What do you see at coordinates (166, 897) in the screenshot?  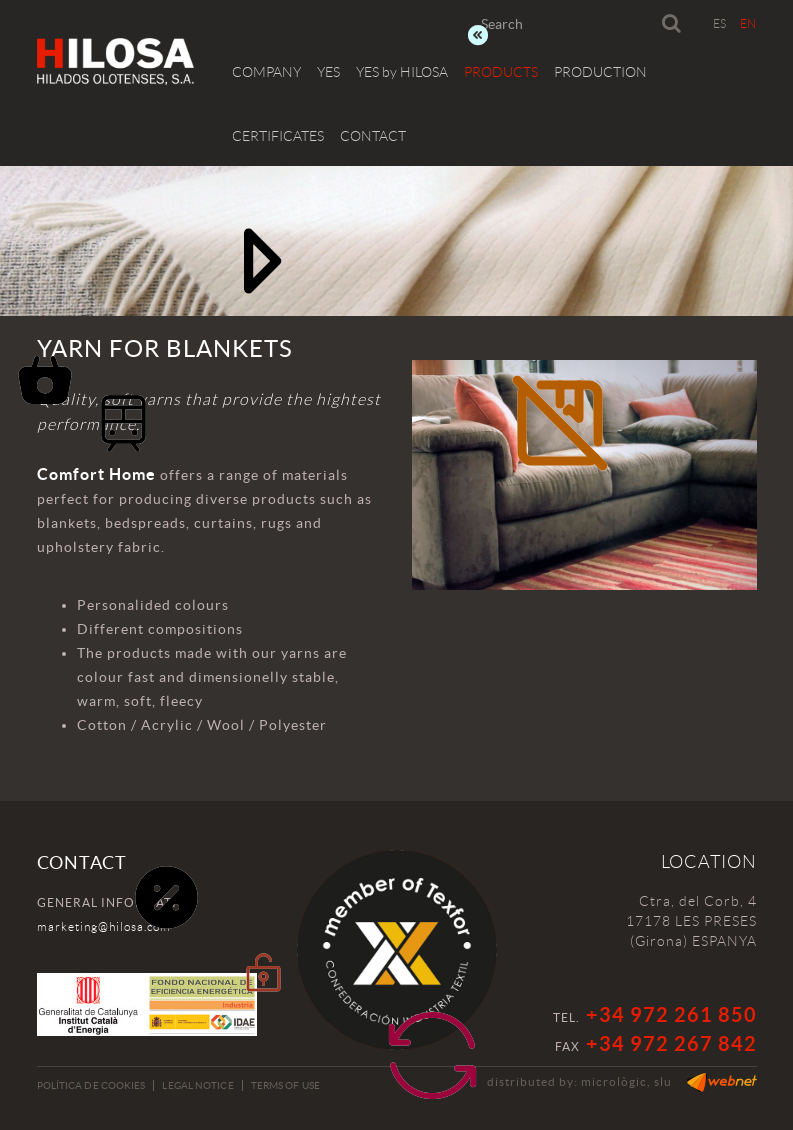 I see `view discount or percentage-based promotion` at bounding box center [166, 897].